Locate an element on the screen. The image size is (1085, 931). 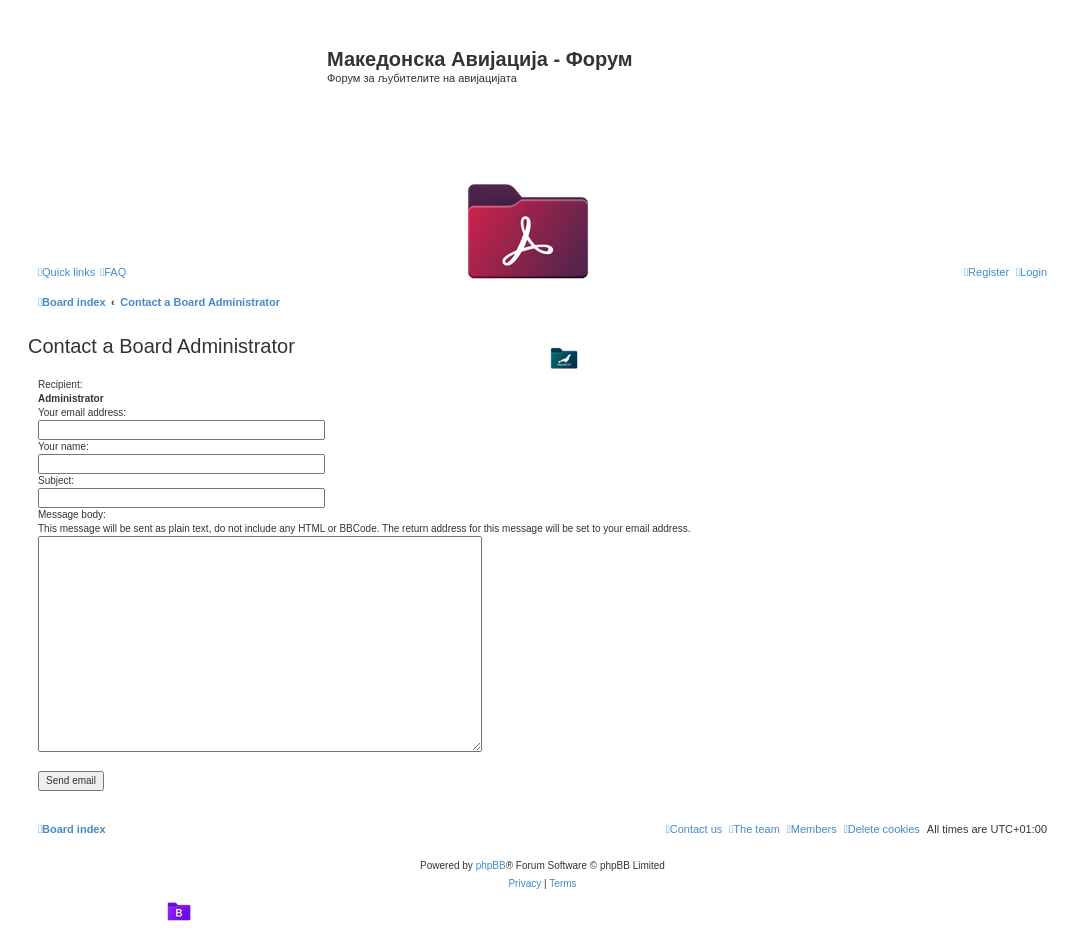
folder containing bootstrap framework files is located at coordinates (179, 912).